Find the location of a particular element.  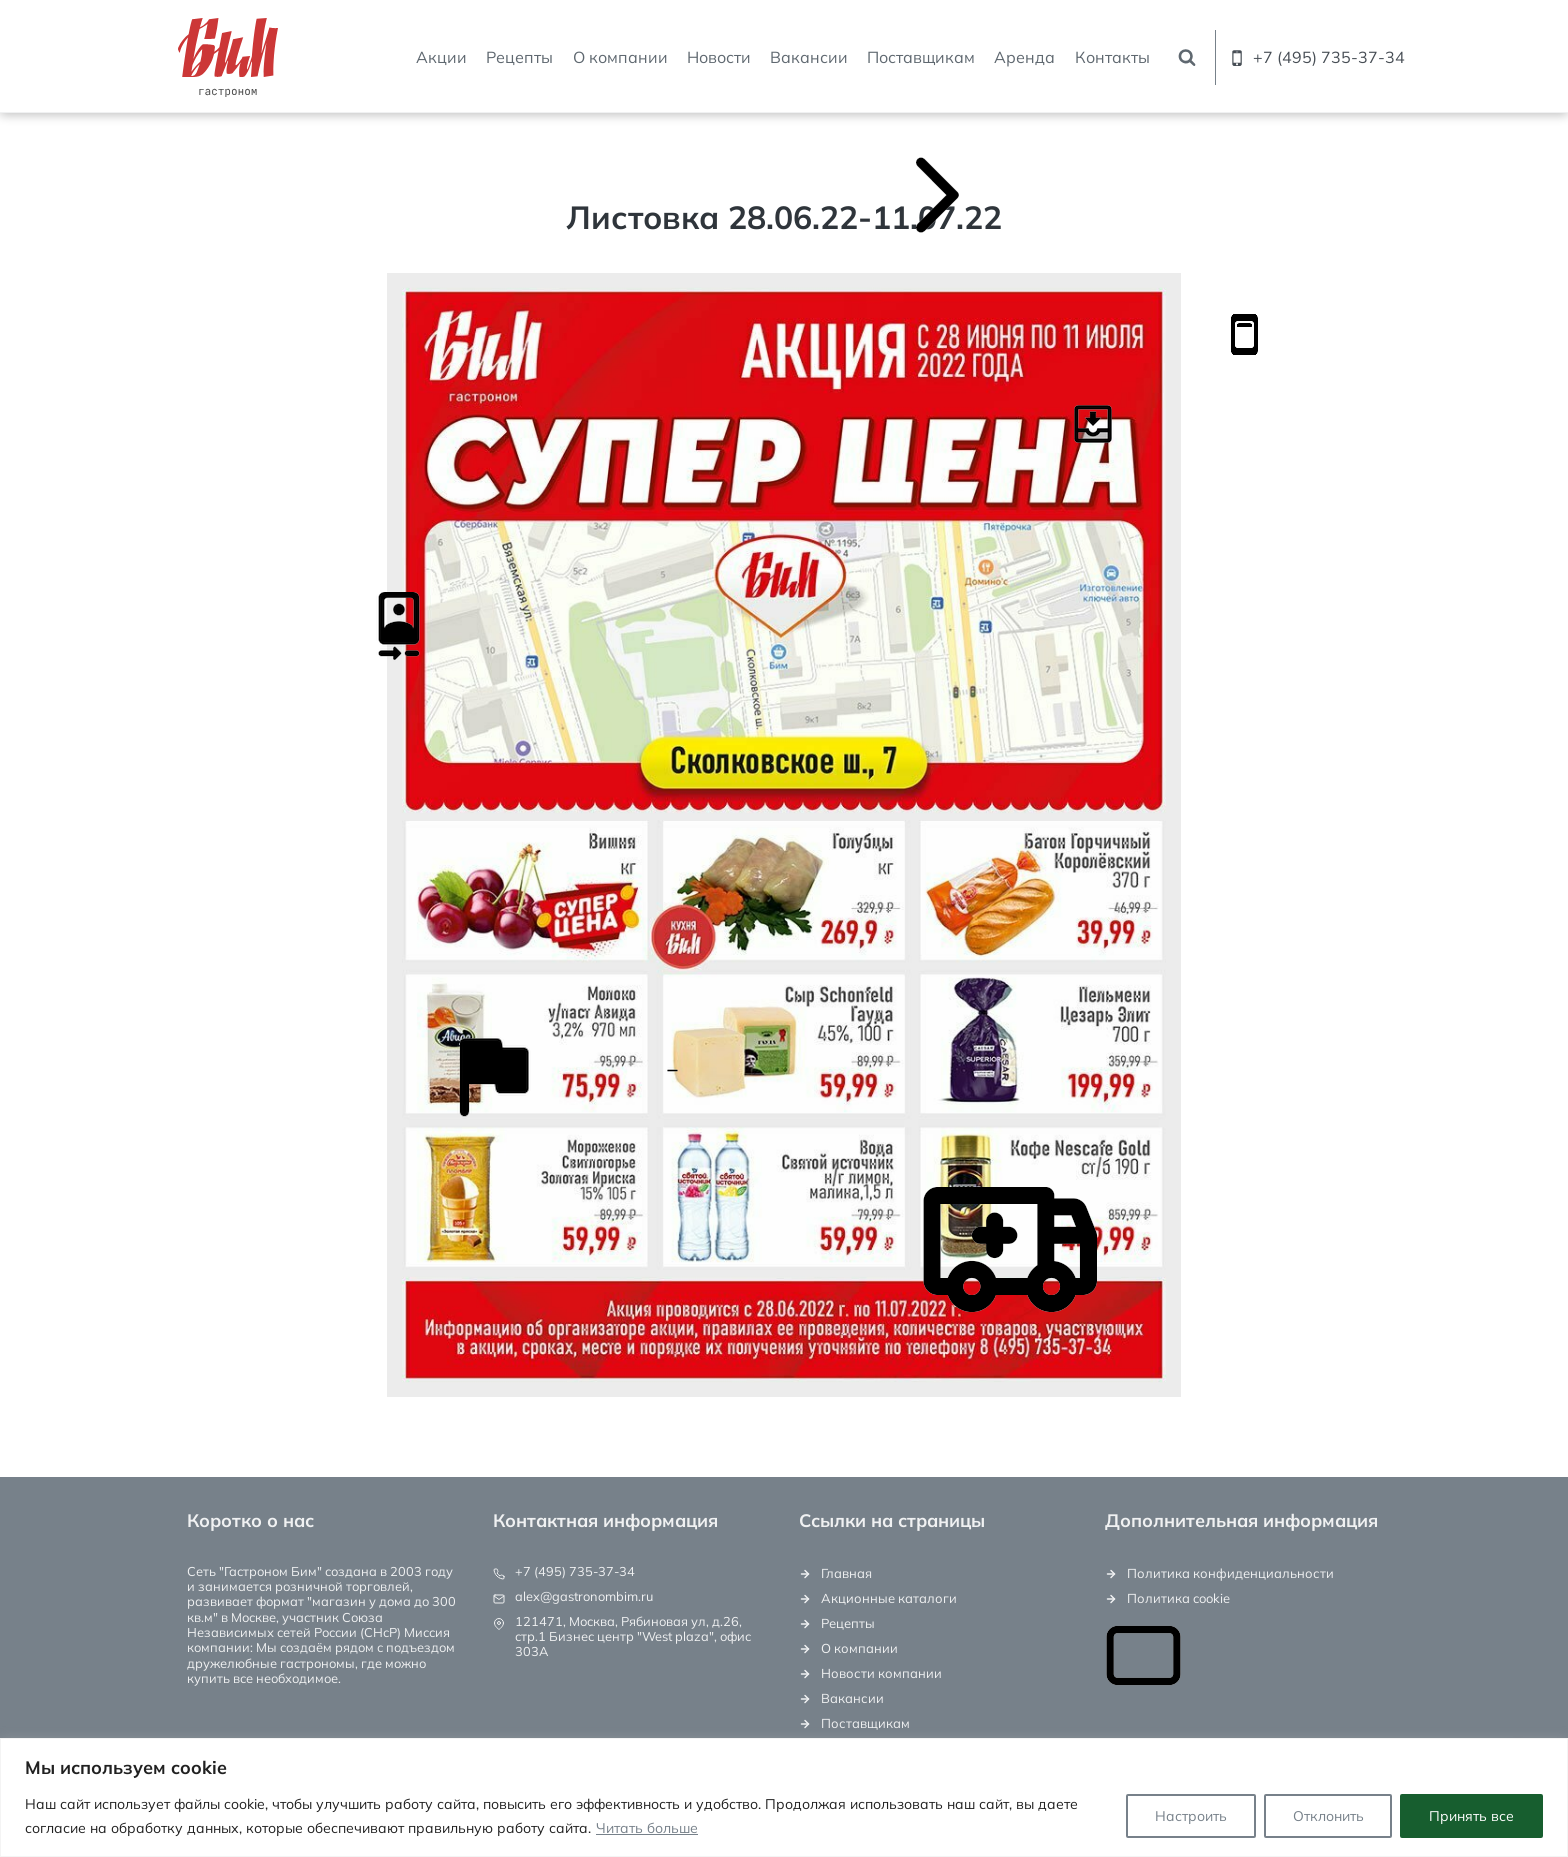

move message to inbox is located at coordinates (1093, 424).